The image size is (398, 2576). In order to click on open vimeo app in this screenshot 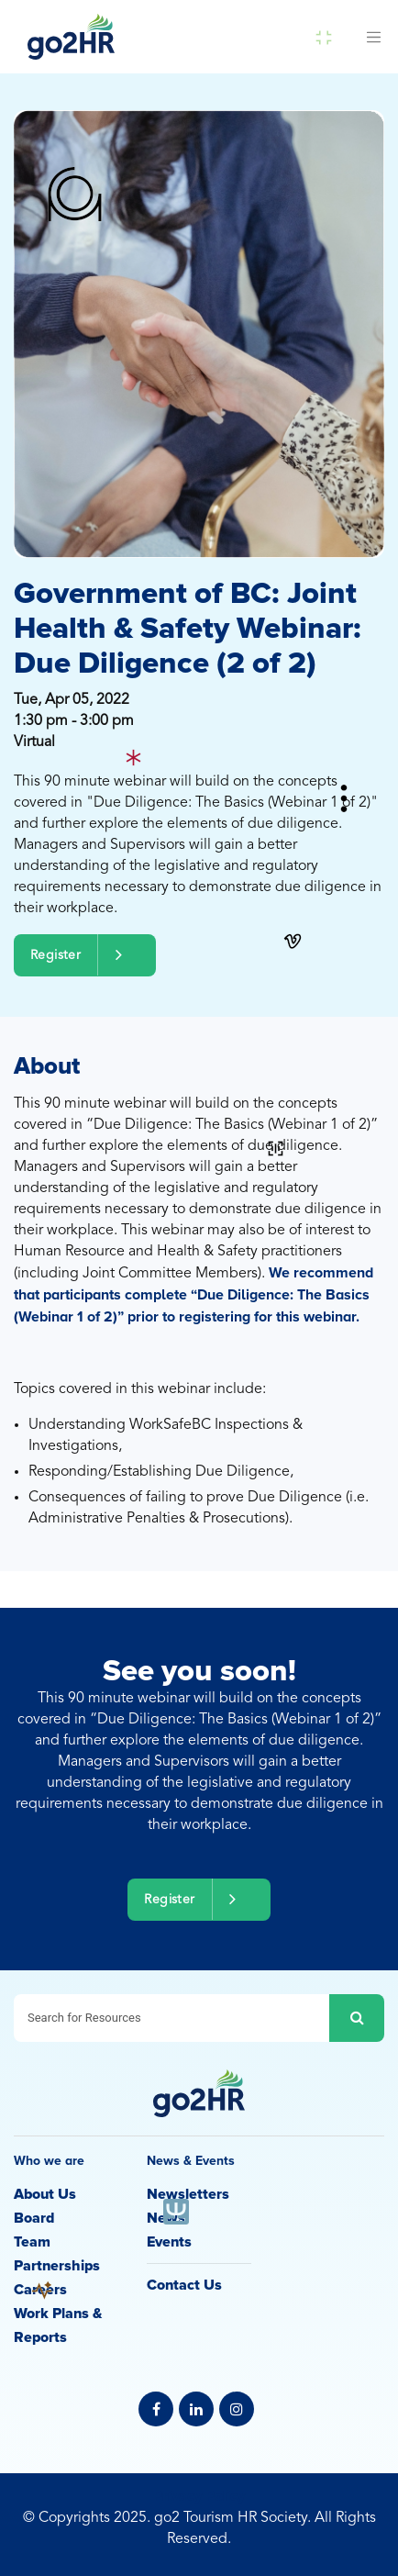, I will do `click(293, 941)`.